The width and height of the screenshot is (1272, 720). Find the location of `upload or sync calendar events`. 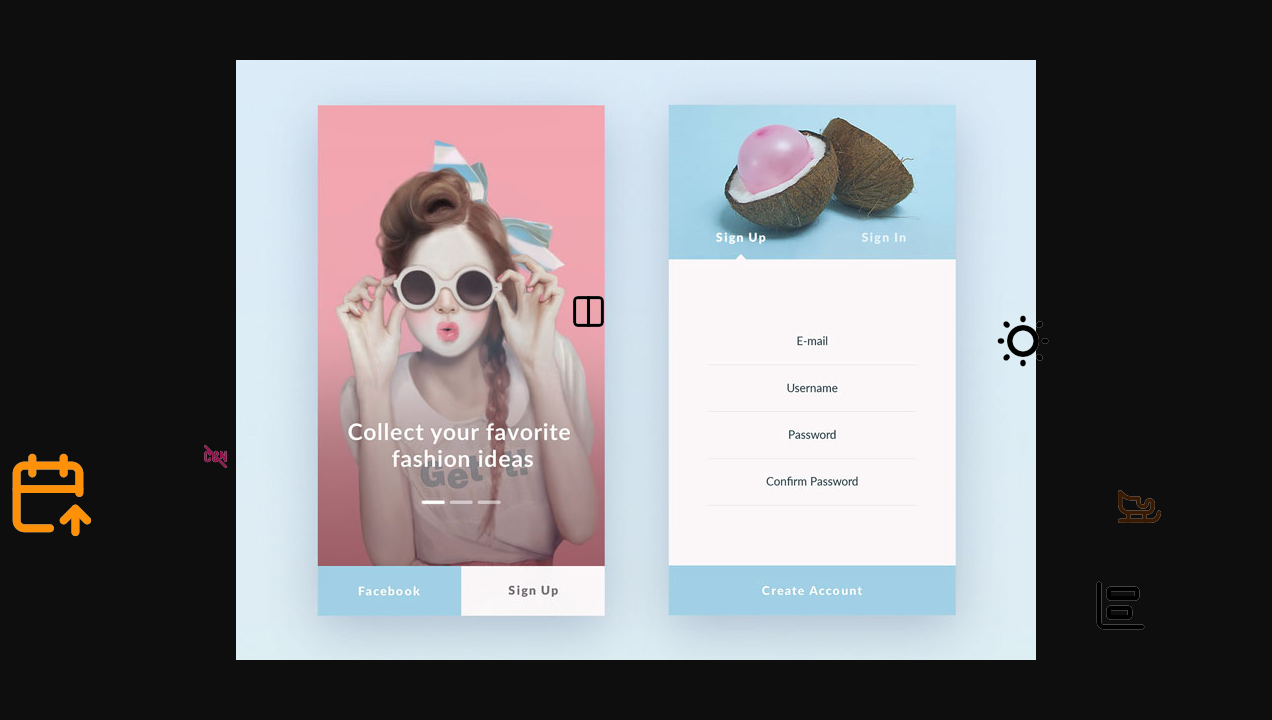

upload or sync calendar events is located at coordinates (48, 493).